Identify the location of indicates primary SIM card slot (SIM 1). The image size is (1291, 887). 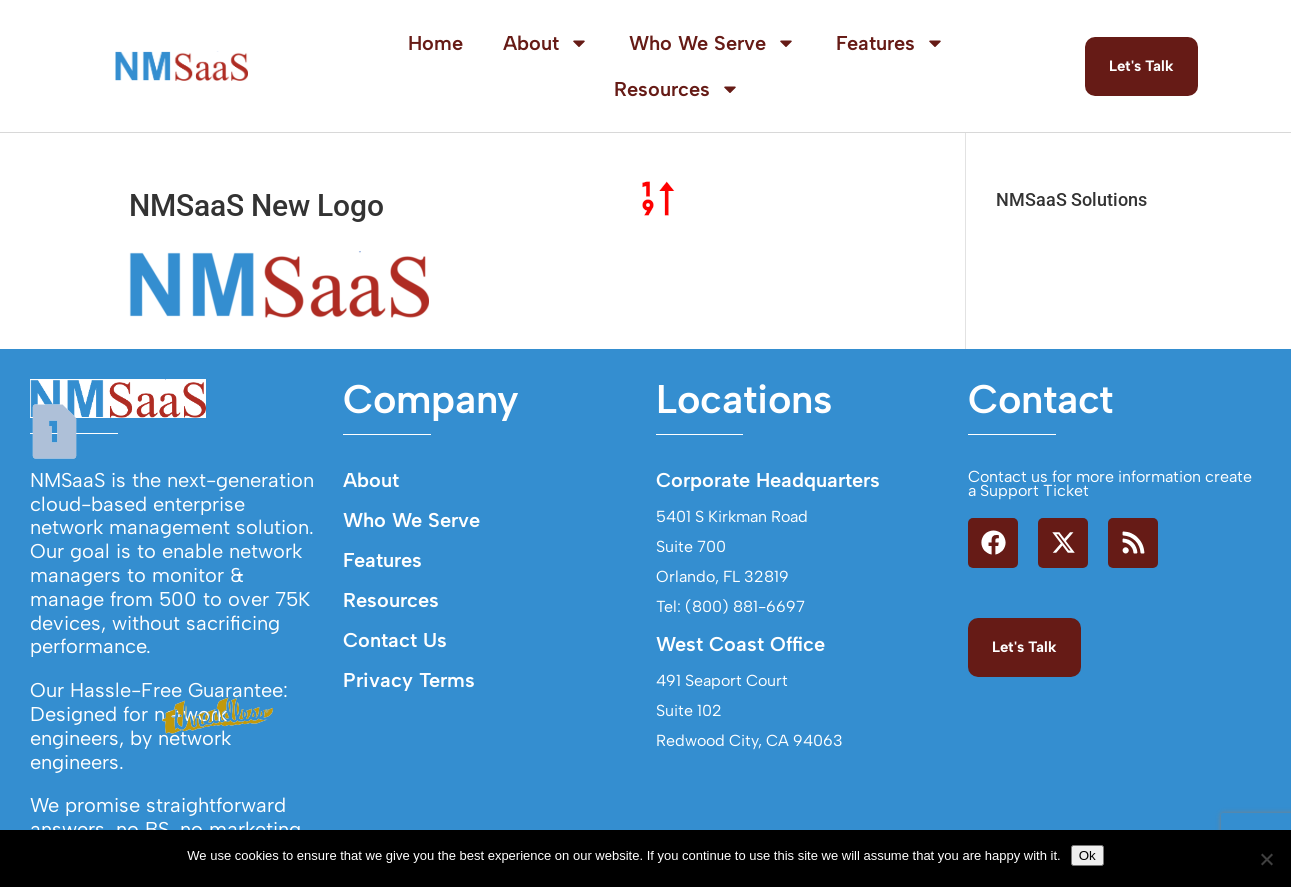
(54, 431).